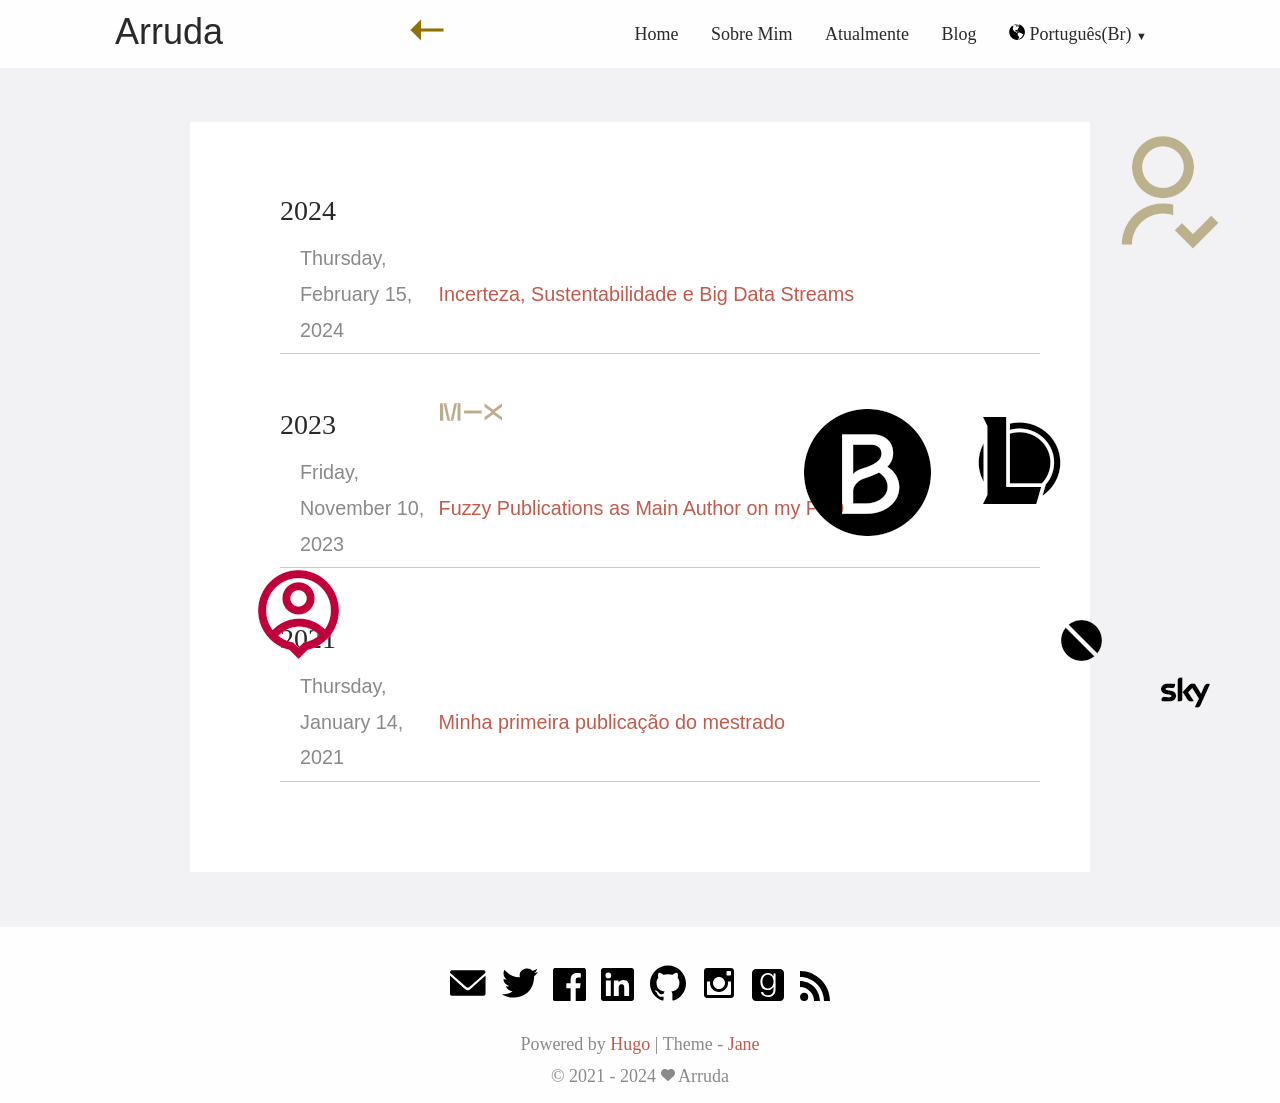 This screenshot has height=1103, width=1280. What do you see at coordinates (298, 610) in the screenshot?
I see `view user location on map` at bounding box center [298, 610].